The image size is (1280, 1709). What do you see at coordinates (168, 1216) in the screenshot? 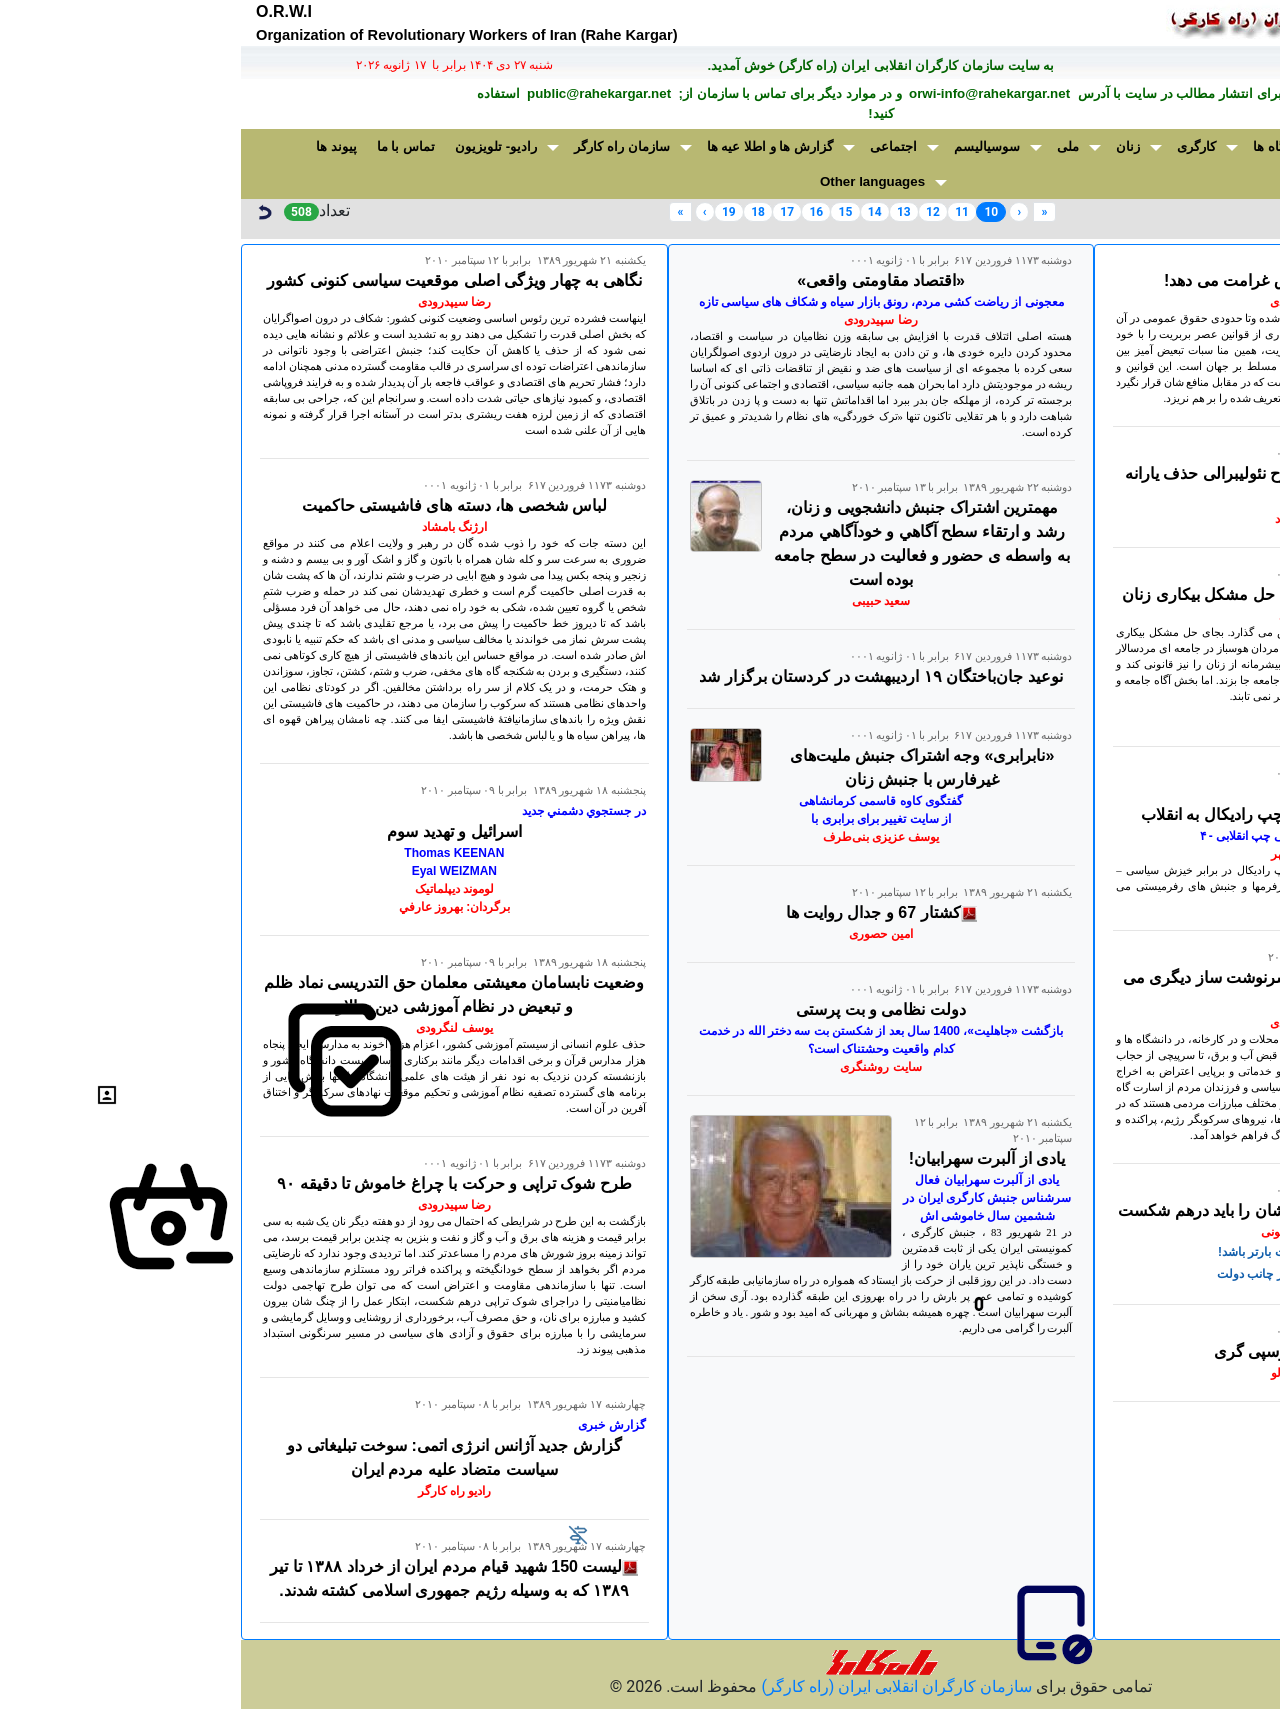
I see `remove item from basket` at bounding box center [168, 1216].